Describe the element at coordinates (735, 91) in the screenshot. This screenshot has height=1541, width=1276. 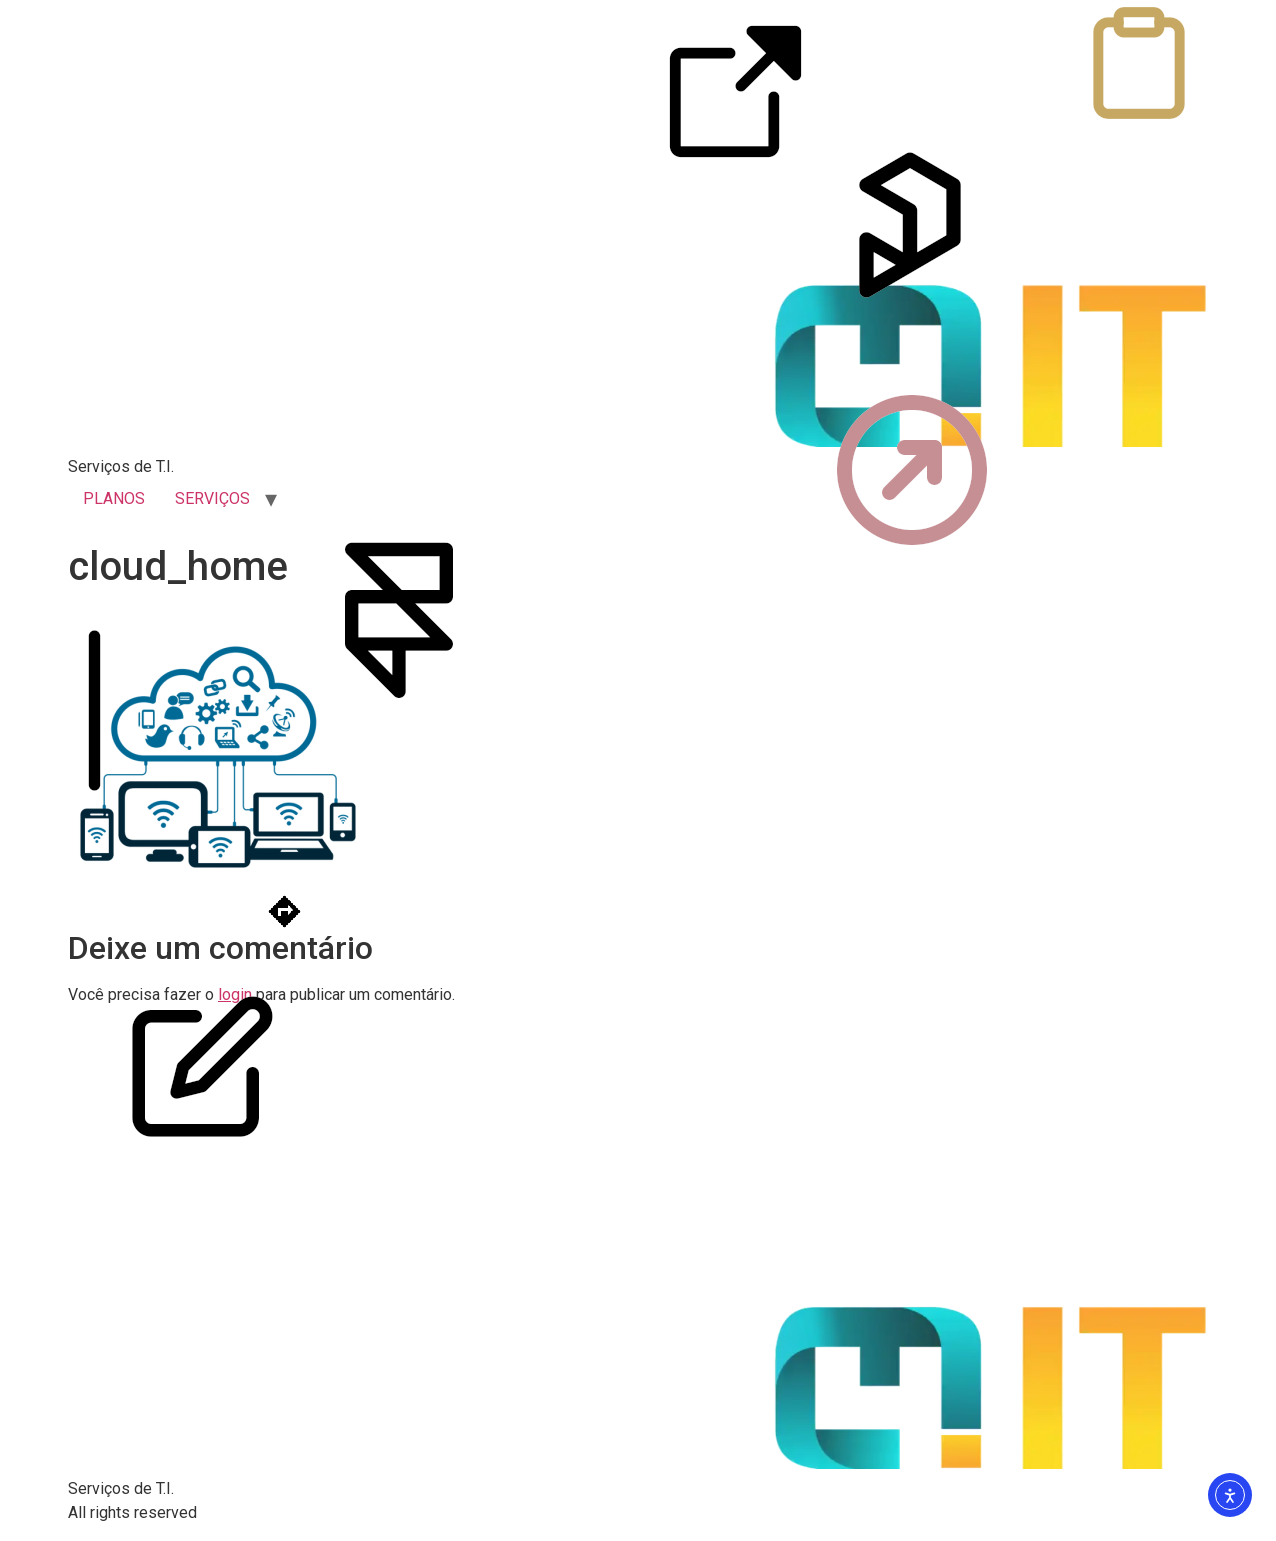
I see `open link in new window` at that location.